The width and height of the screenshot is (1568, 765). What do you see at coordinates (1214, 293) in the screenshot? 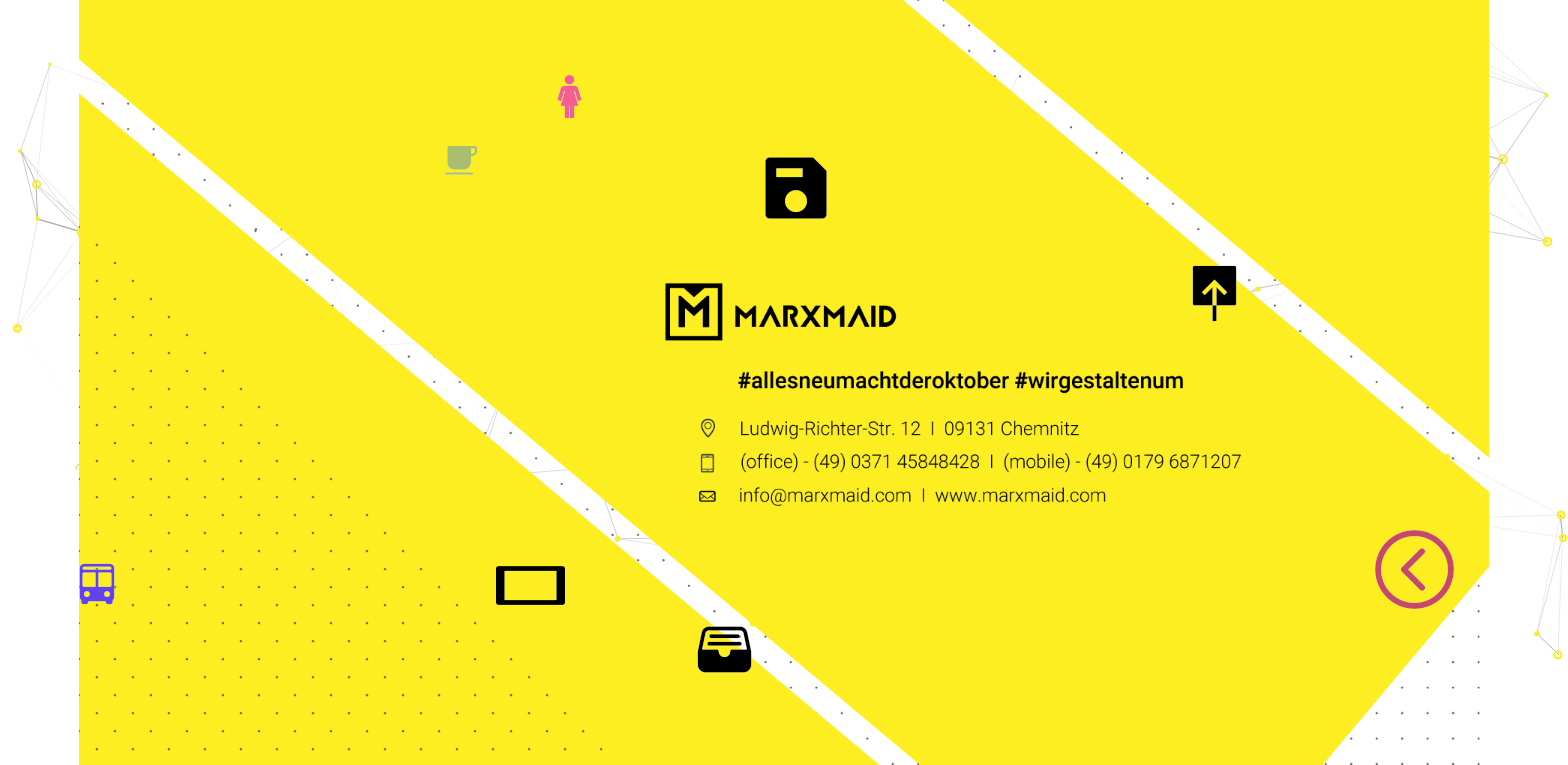
I see `upload or push content to a server` at bounding box center [1214, 293].